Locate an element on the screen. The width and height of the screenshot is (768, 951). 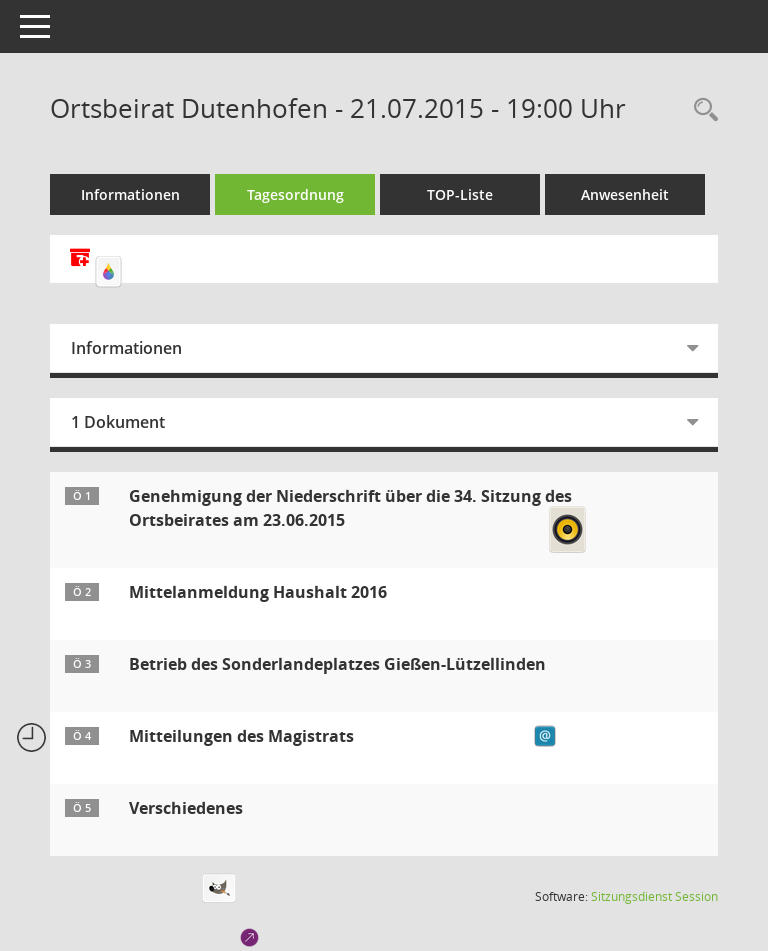
an ICC color profile file is located at coordinates (108, 271).